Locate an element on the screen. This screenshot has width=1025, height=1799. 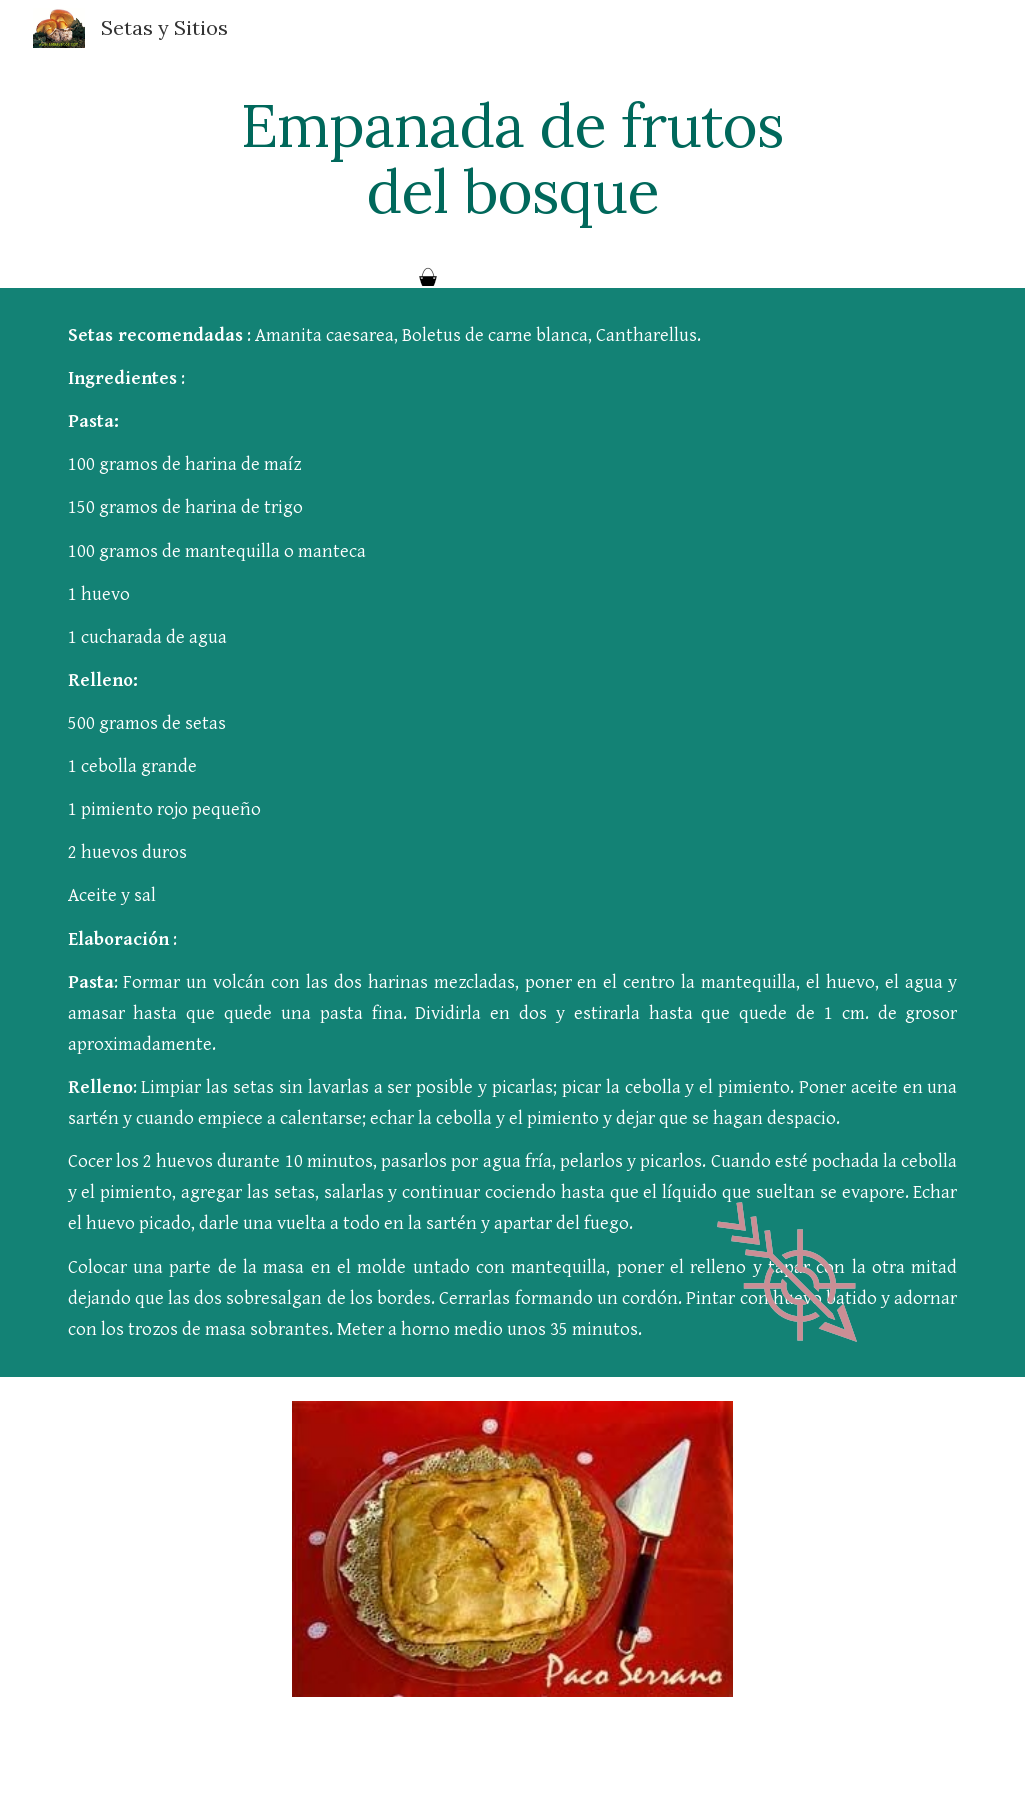
aim or target an object in-game is located at coordinates (787, 1272).